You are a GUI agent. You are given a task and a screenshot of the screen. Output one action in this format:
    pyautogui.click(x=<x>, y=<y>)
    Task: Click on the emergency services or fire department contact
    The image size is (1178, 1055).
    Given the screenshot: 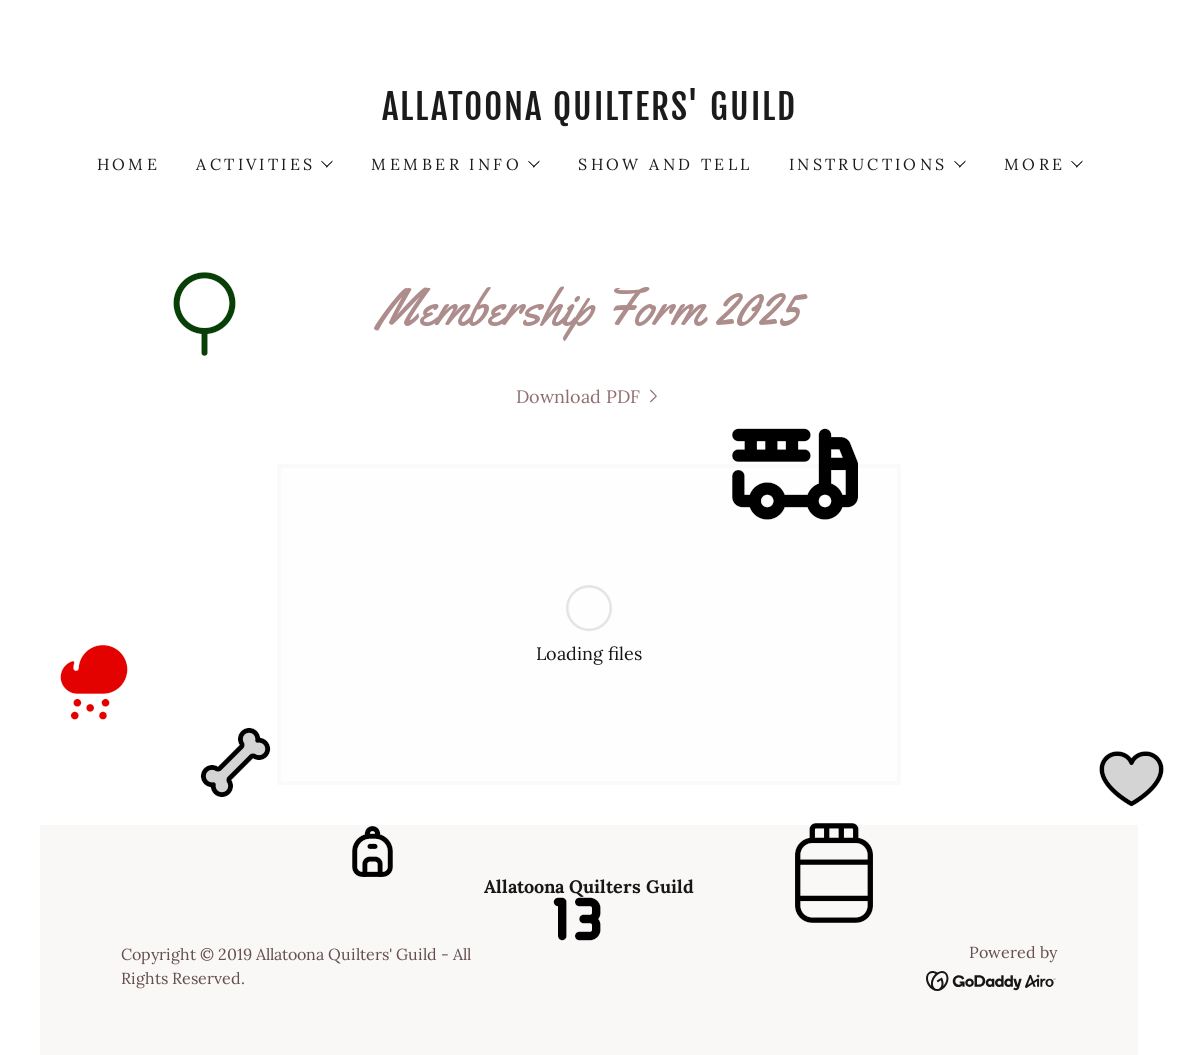 What is the action you would take?
    pyautogui.click(x=792, y=468)
    